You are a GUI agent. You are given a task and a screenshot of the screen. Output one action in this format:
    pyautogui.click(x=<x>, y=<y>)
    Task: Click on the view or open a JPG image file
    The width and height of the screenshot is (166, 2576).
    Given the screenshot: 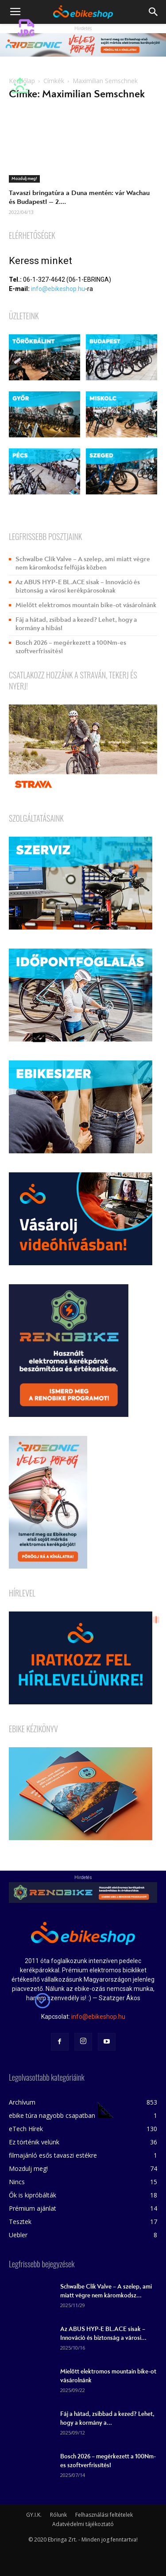 What is the action you would take?
    pyautogui.click(x=27, y=28)
    